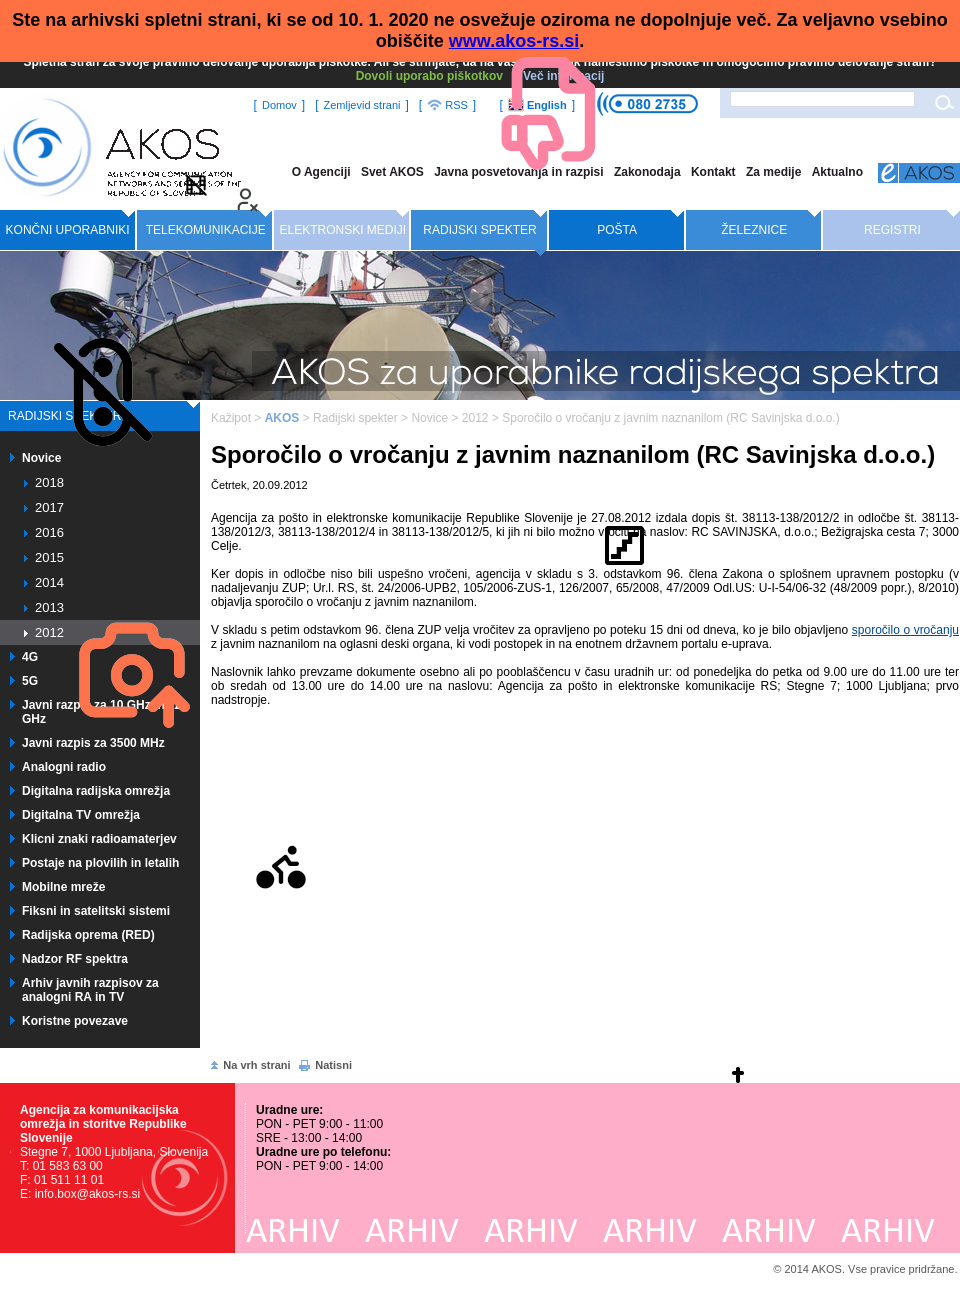 The width and height of the screenshot is (960, 1299). I want to click on select cycling as your transportation mode, so click(281, 866).